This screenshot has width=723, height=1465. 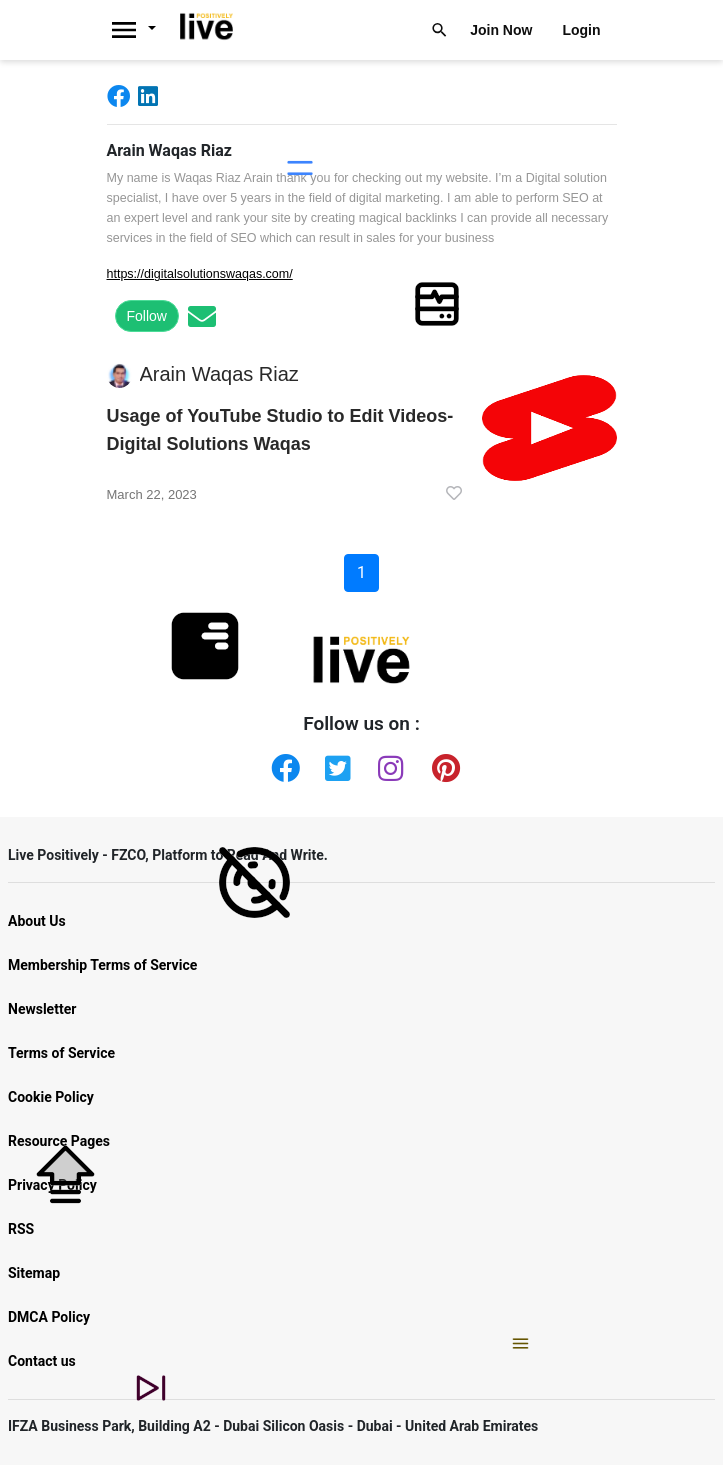 What do you see at coordinates (65, 1176) in the screenshot?
I see `upload multiple files or items` at bounding box center [65, 1176].